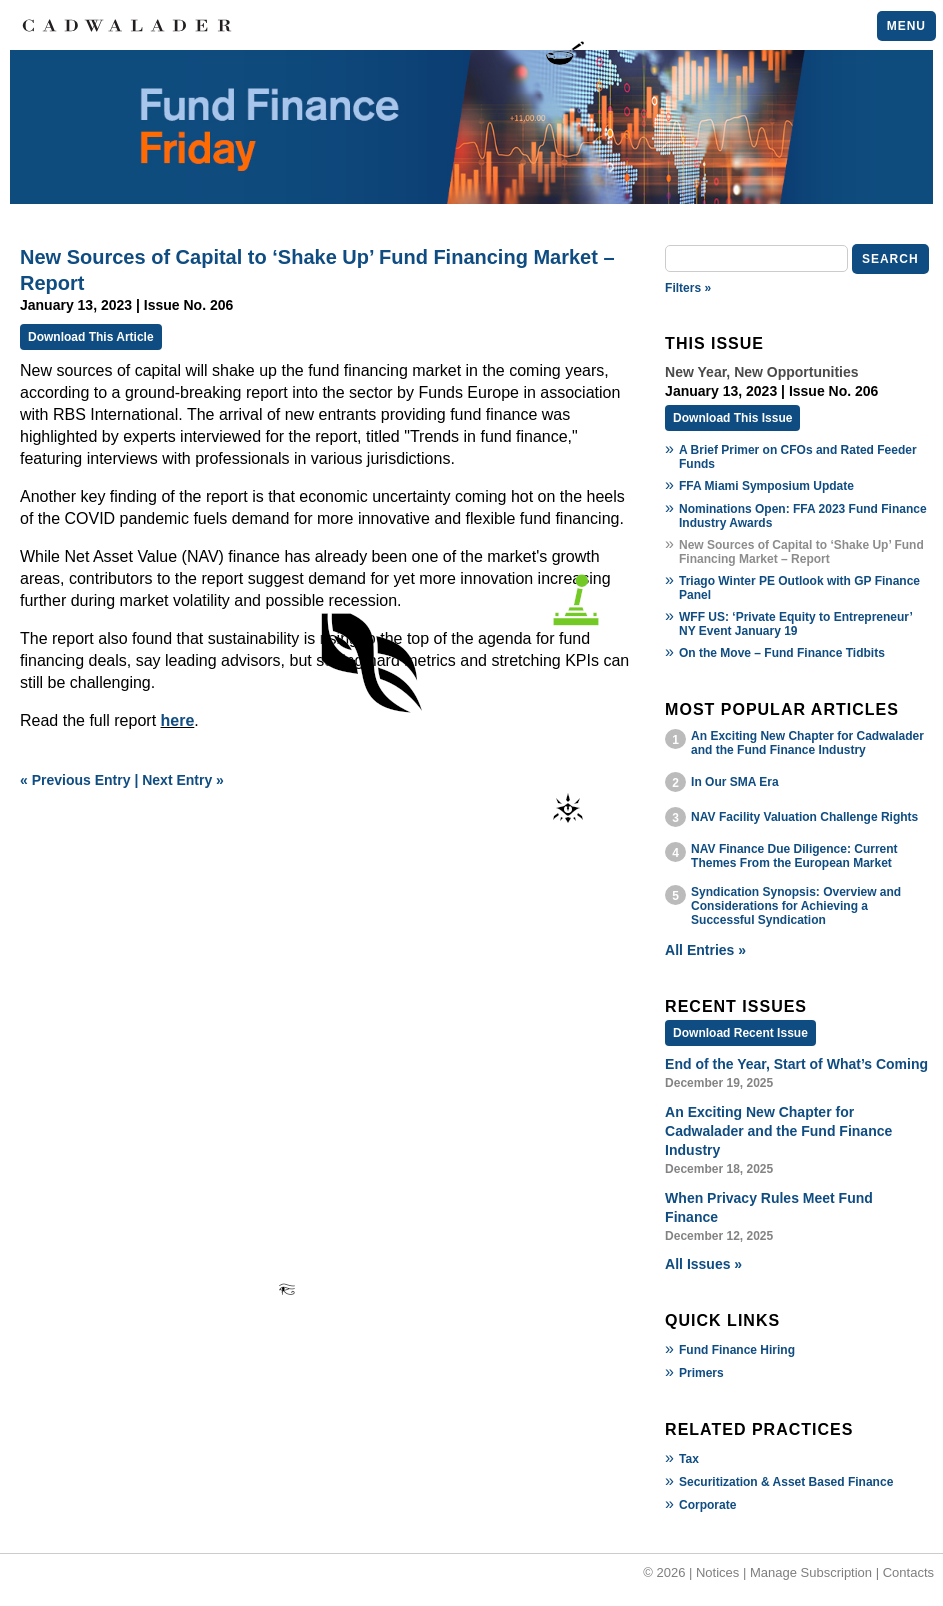  Describe the element at coordinates (568, 808) in the screenshot. I see `select warlock or sorcerer character class` at that location.